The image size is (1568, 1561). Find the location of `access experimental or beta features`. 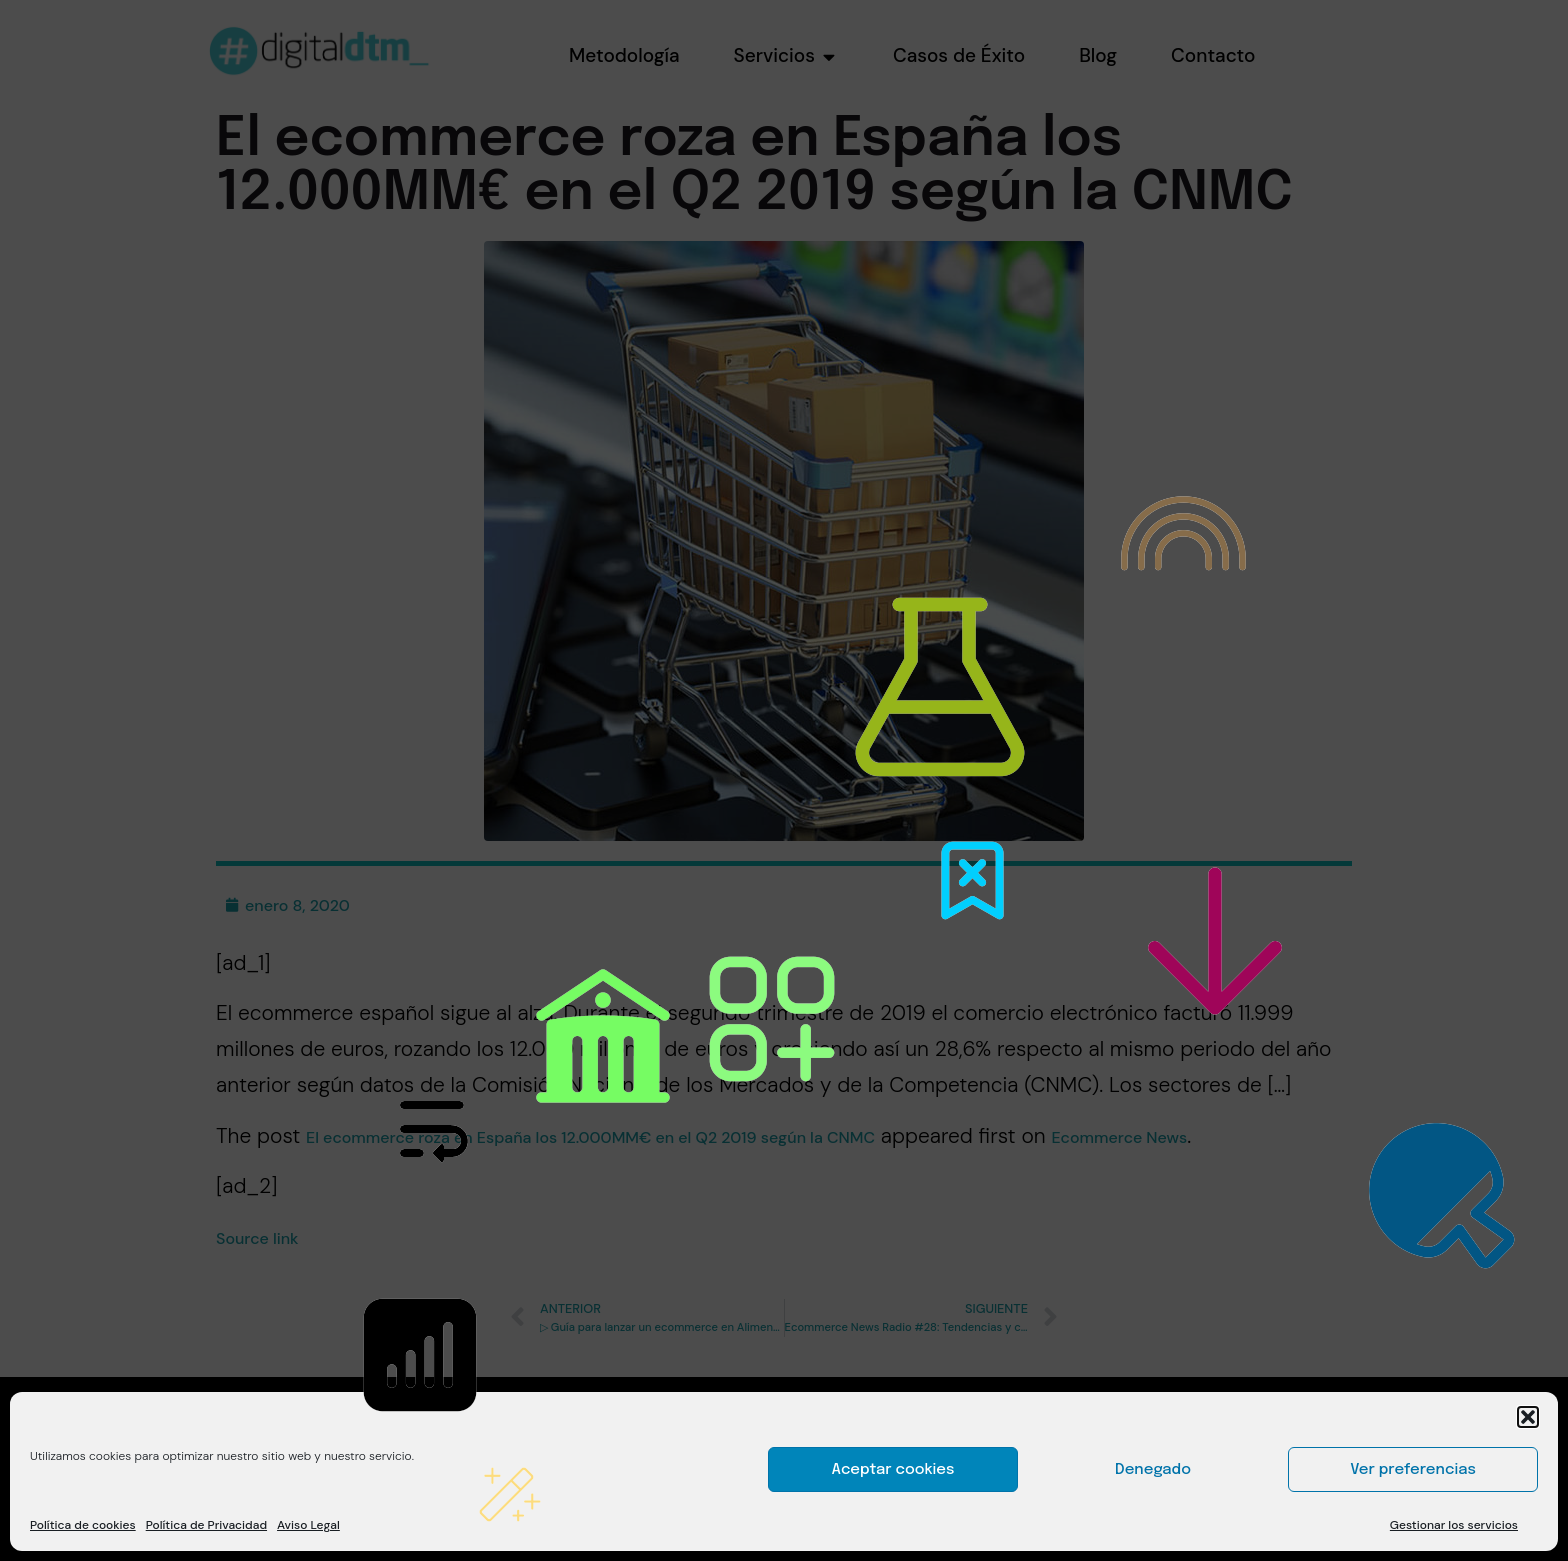

access experimental or beta features is located at coordinates (940, 687).